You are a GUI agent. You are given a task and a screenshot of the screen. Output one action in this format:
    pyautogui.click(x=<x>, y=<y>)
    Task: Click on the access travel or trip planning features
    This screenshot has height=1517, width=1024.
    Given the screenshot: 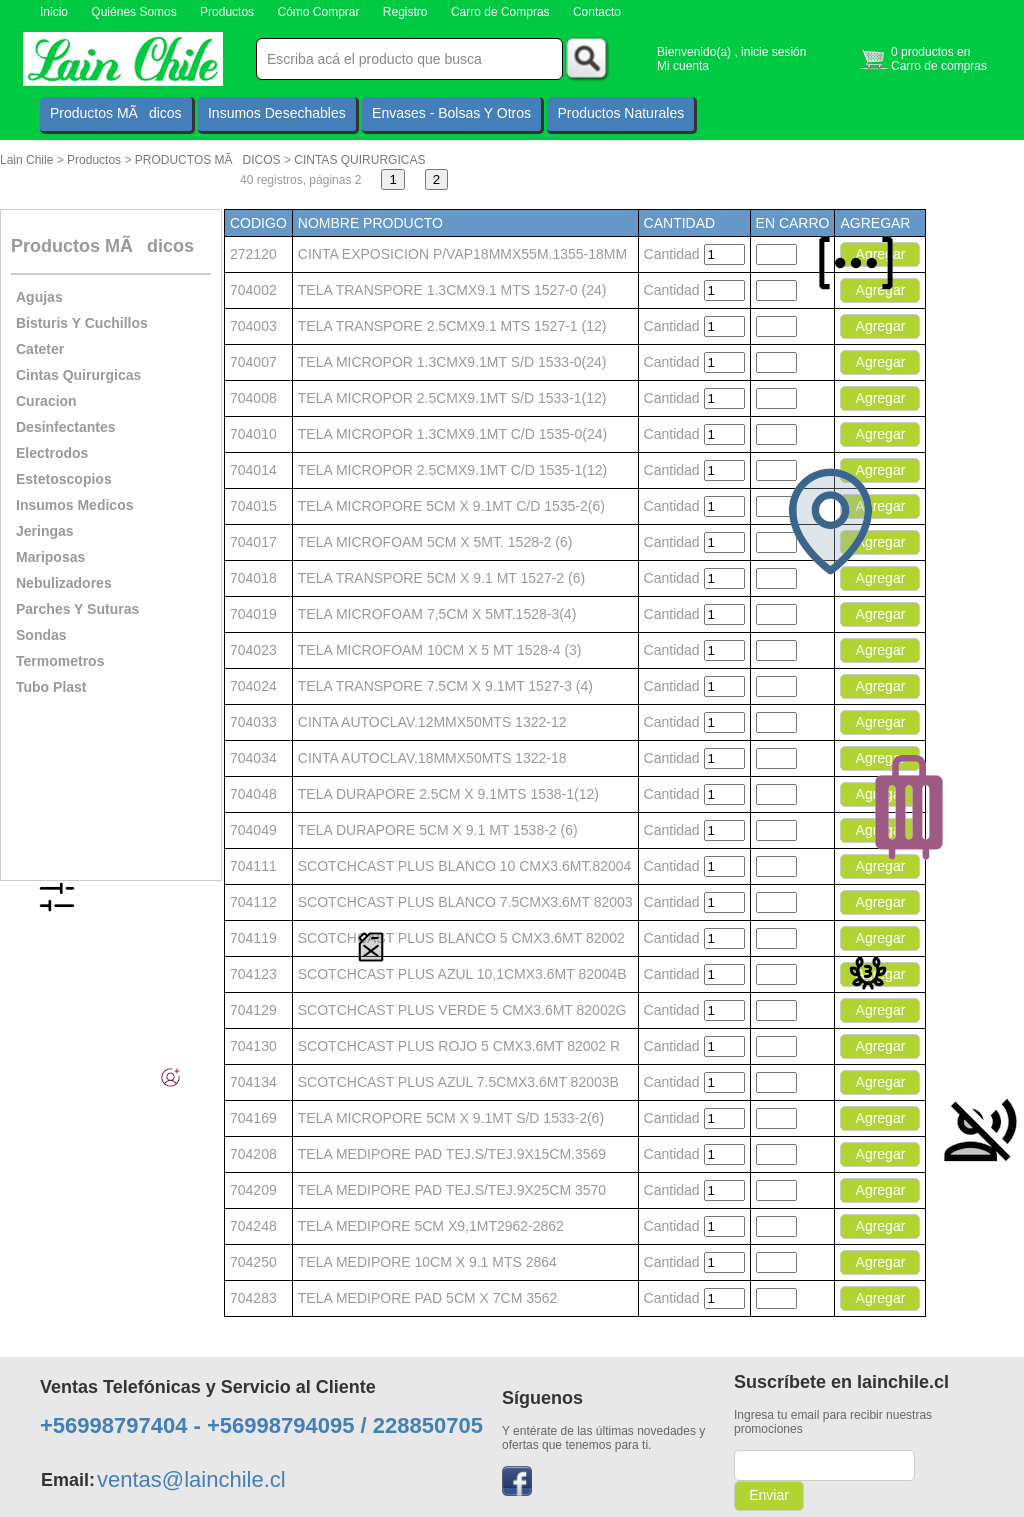 What is the action you would take?
    pyautogui.click(x=909, y=809)
    